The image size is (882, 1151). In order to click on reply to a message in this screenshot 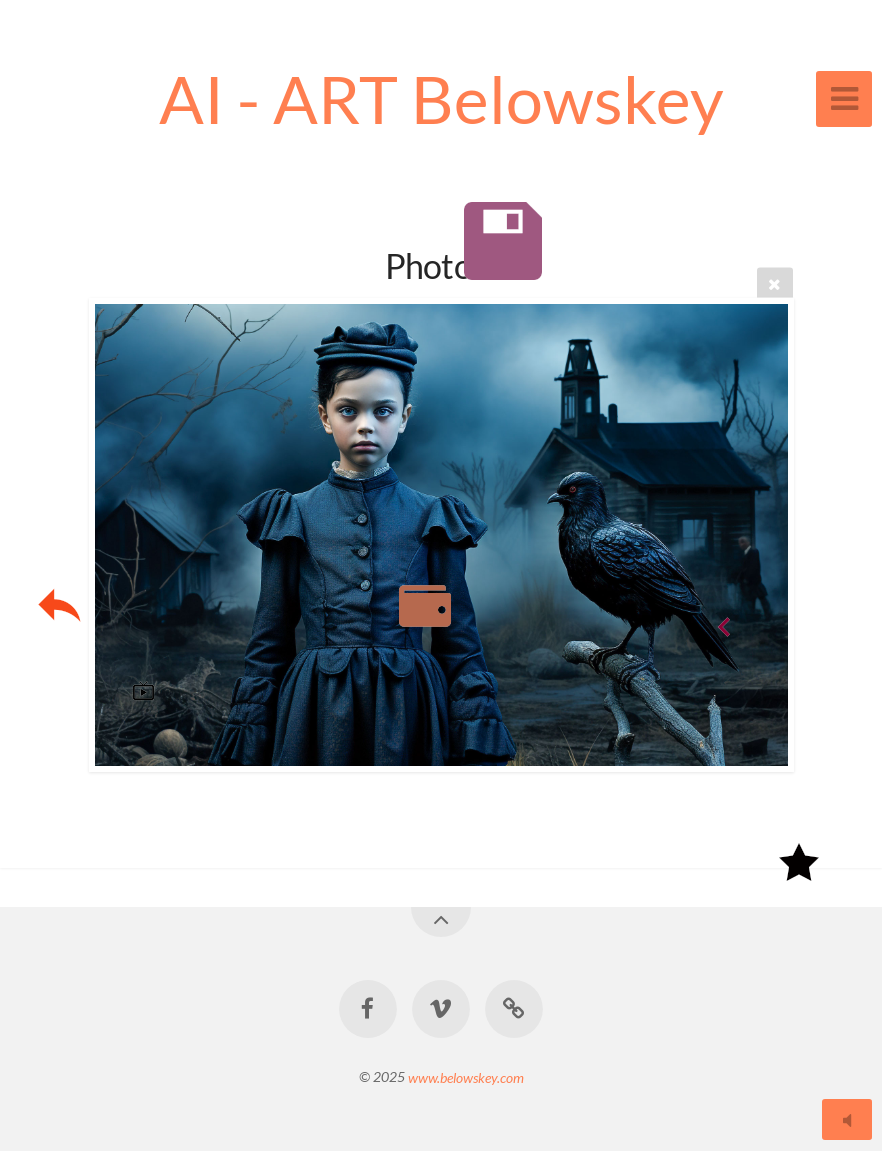, I will do `click(59, 604)`.